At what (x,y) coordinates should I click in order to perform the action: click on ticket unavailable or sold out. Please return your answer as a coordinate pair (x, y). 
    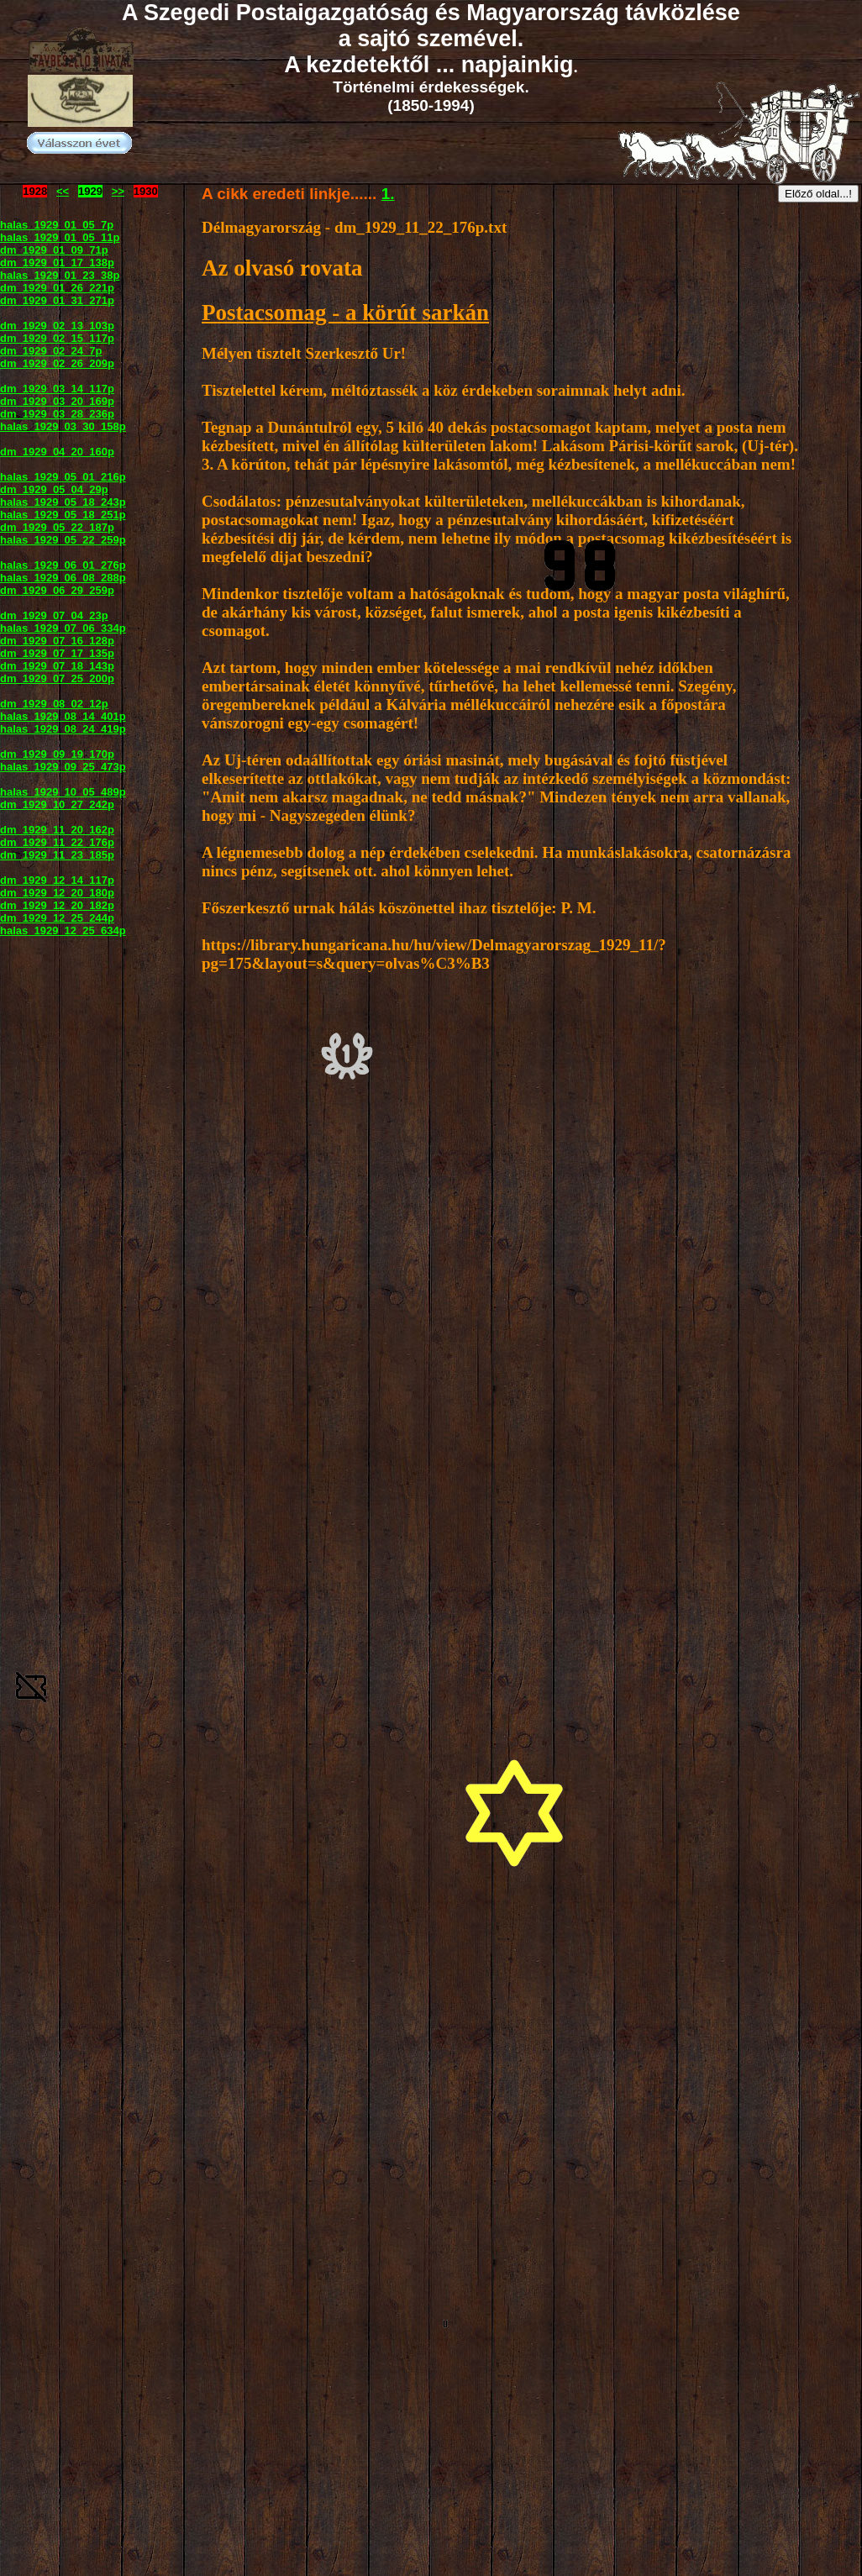
    Looking at the image, I should click on (31, 1687).